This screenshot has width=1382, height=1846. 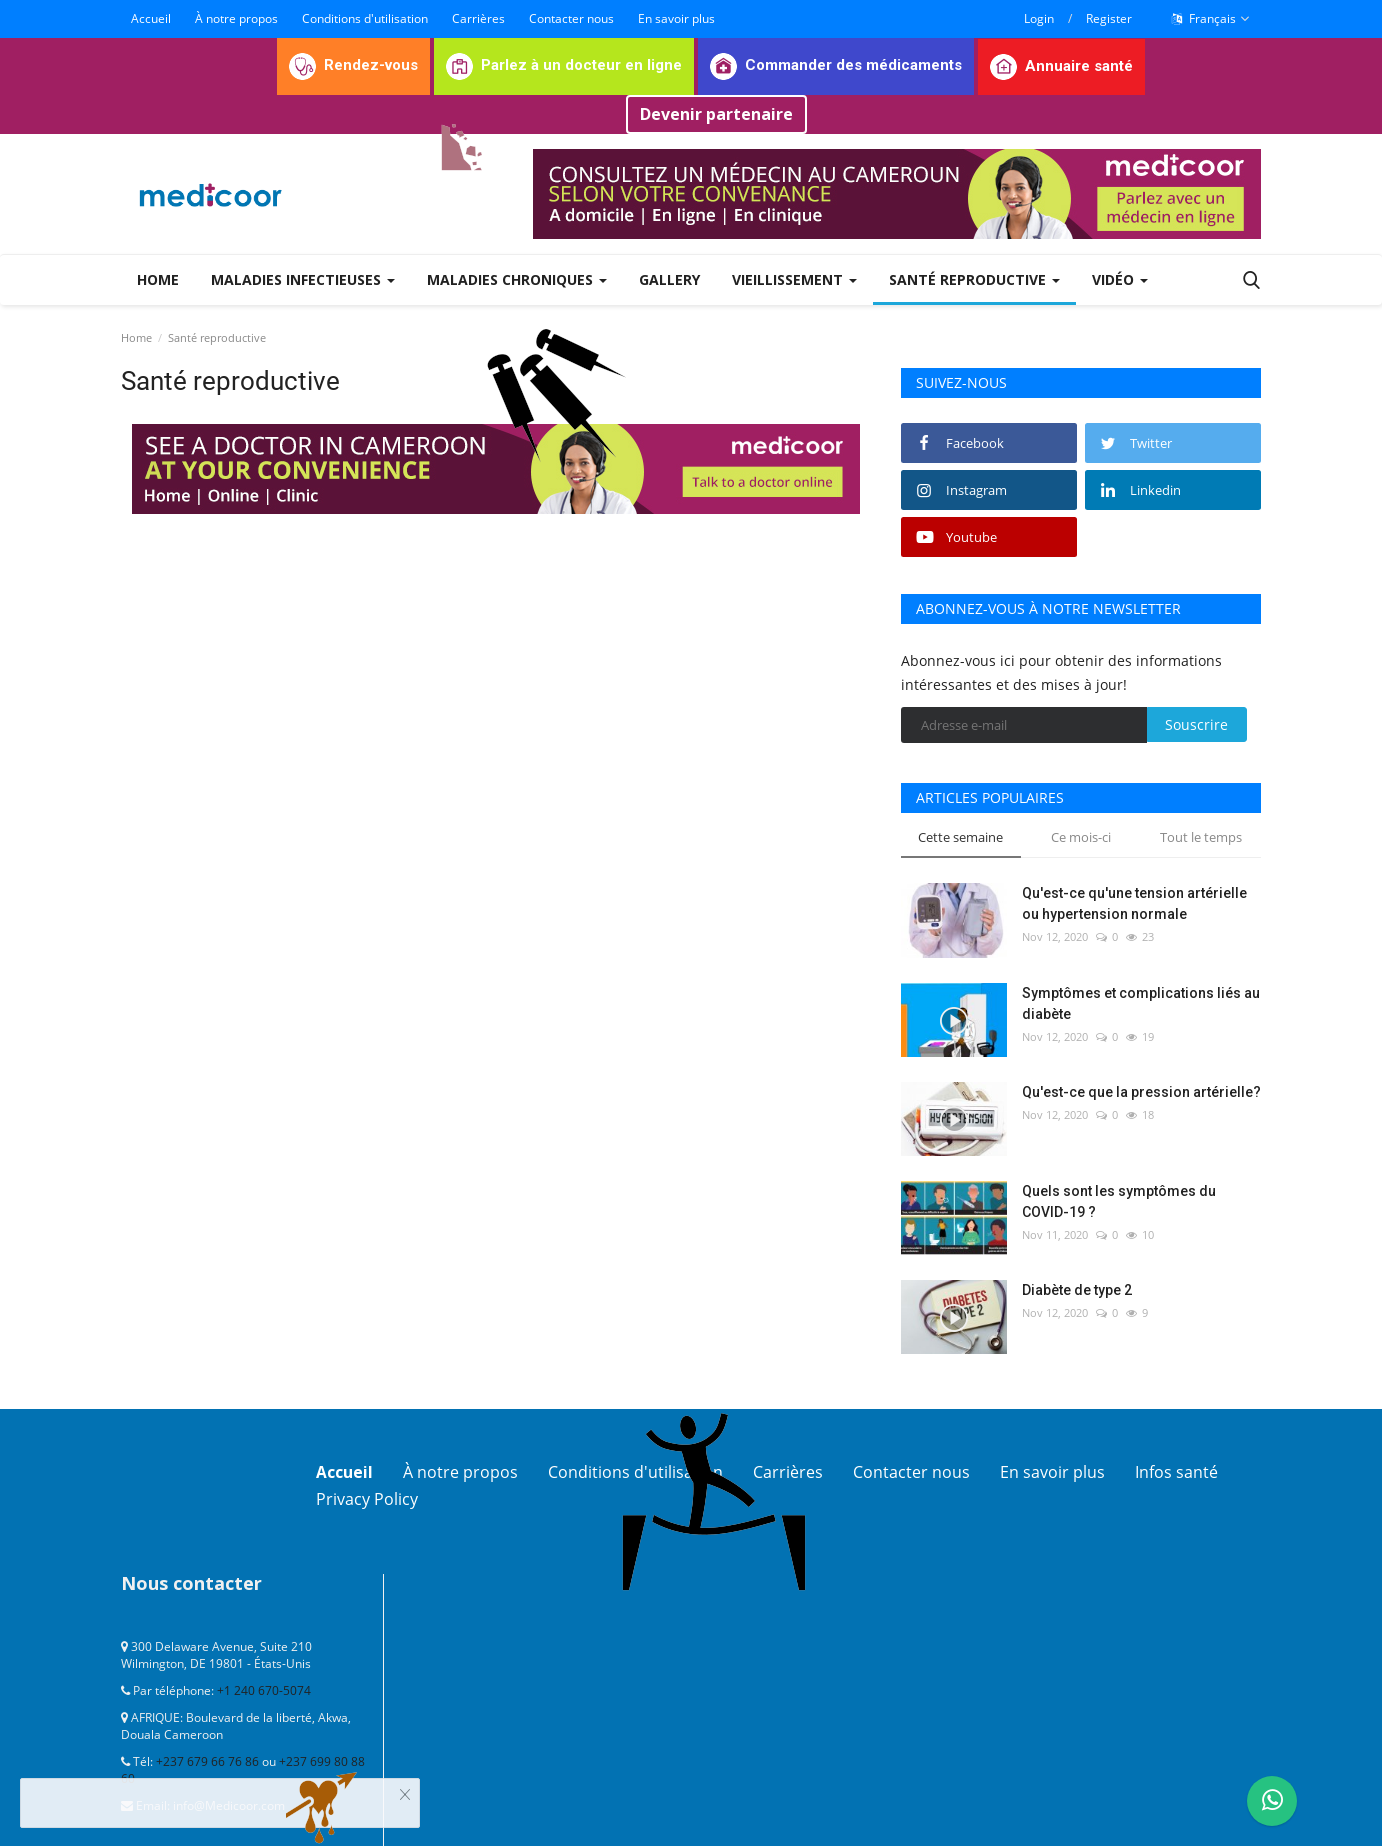 I want to click on indicates acupuncture or needle-based treatment, so click(x=555, y=395).